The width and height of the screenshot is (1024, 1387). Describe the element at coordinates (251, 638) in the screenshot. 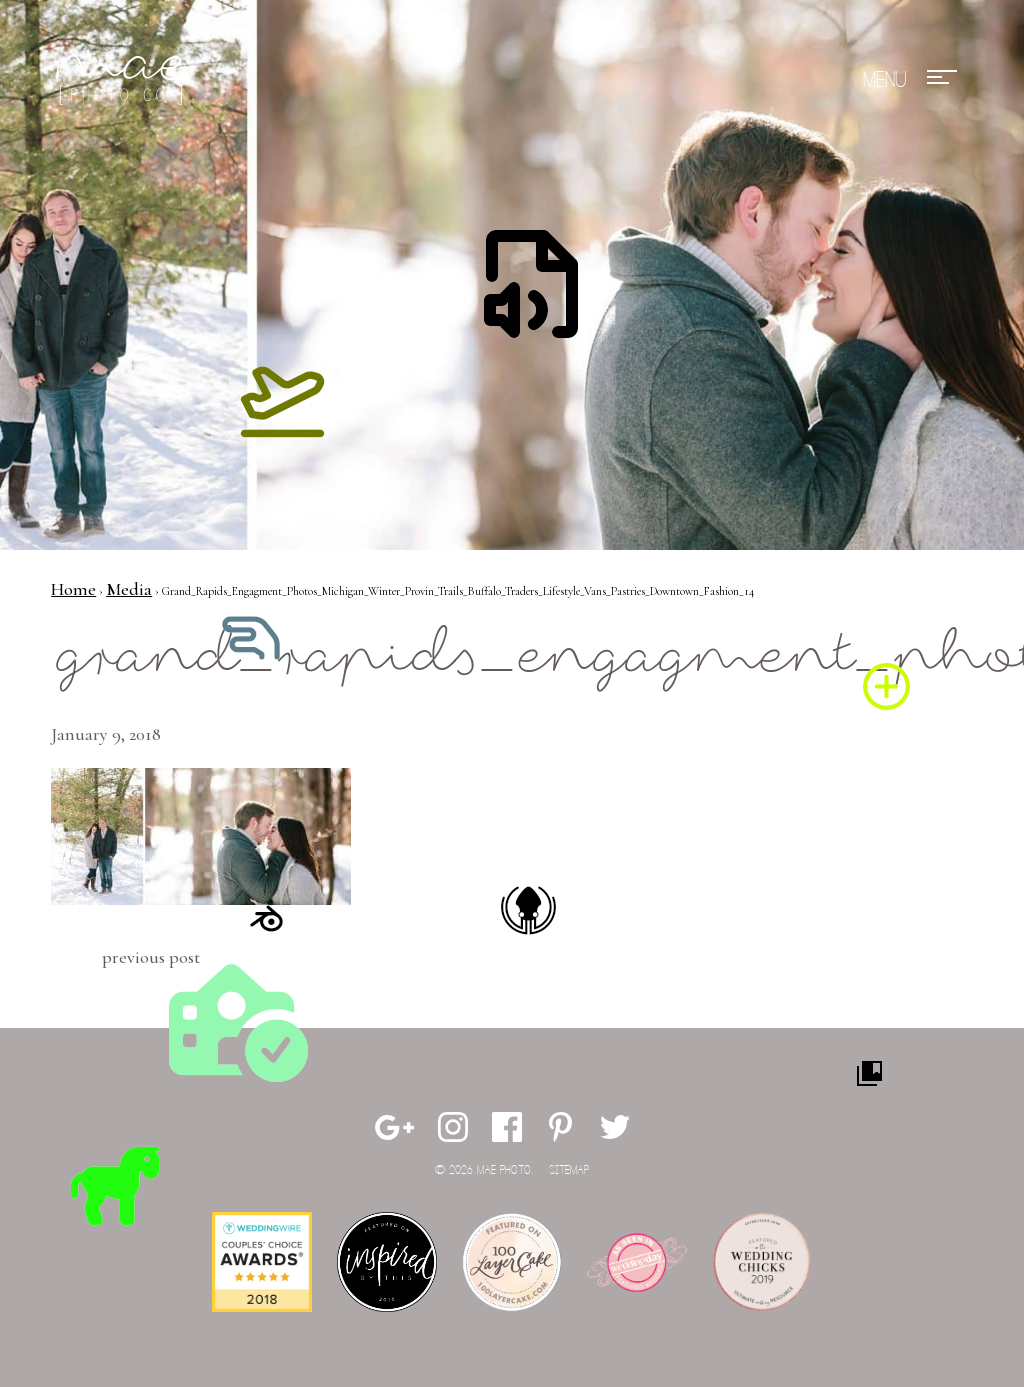

I see `lizard gesture in rock-paper-scissors-lizard-spock game` at that location.